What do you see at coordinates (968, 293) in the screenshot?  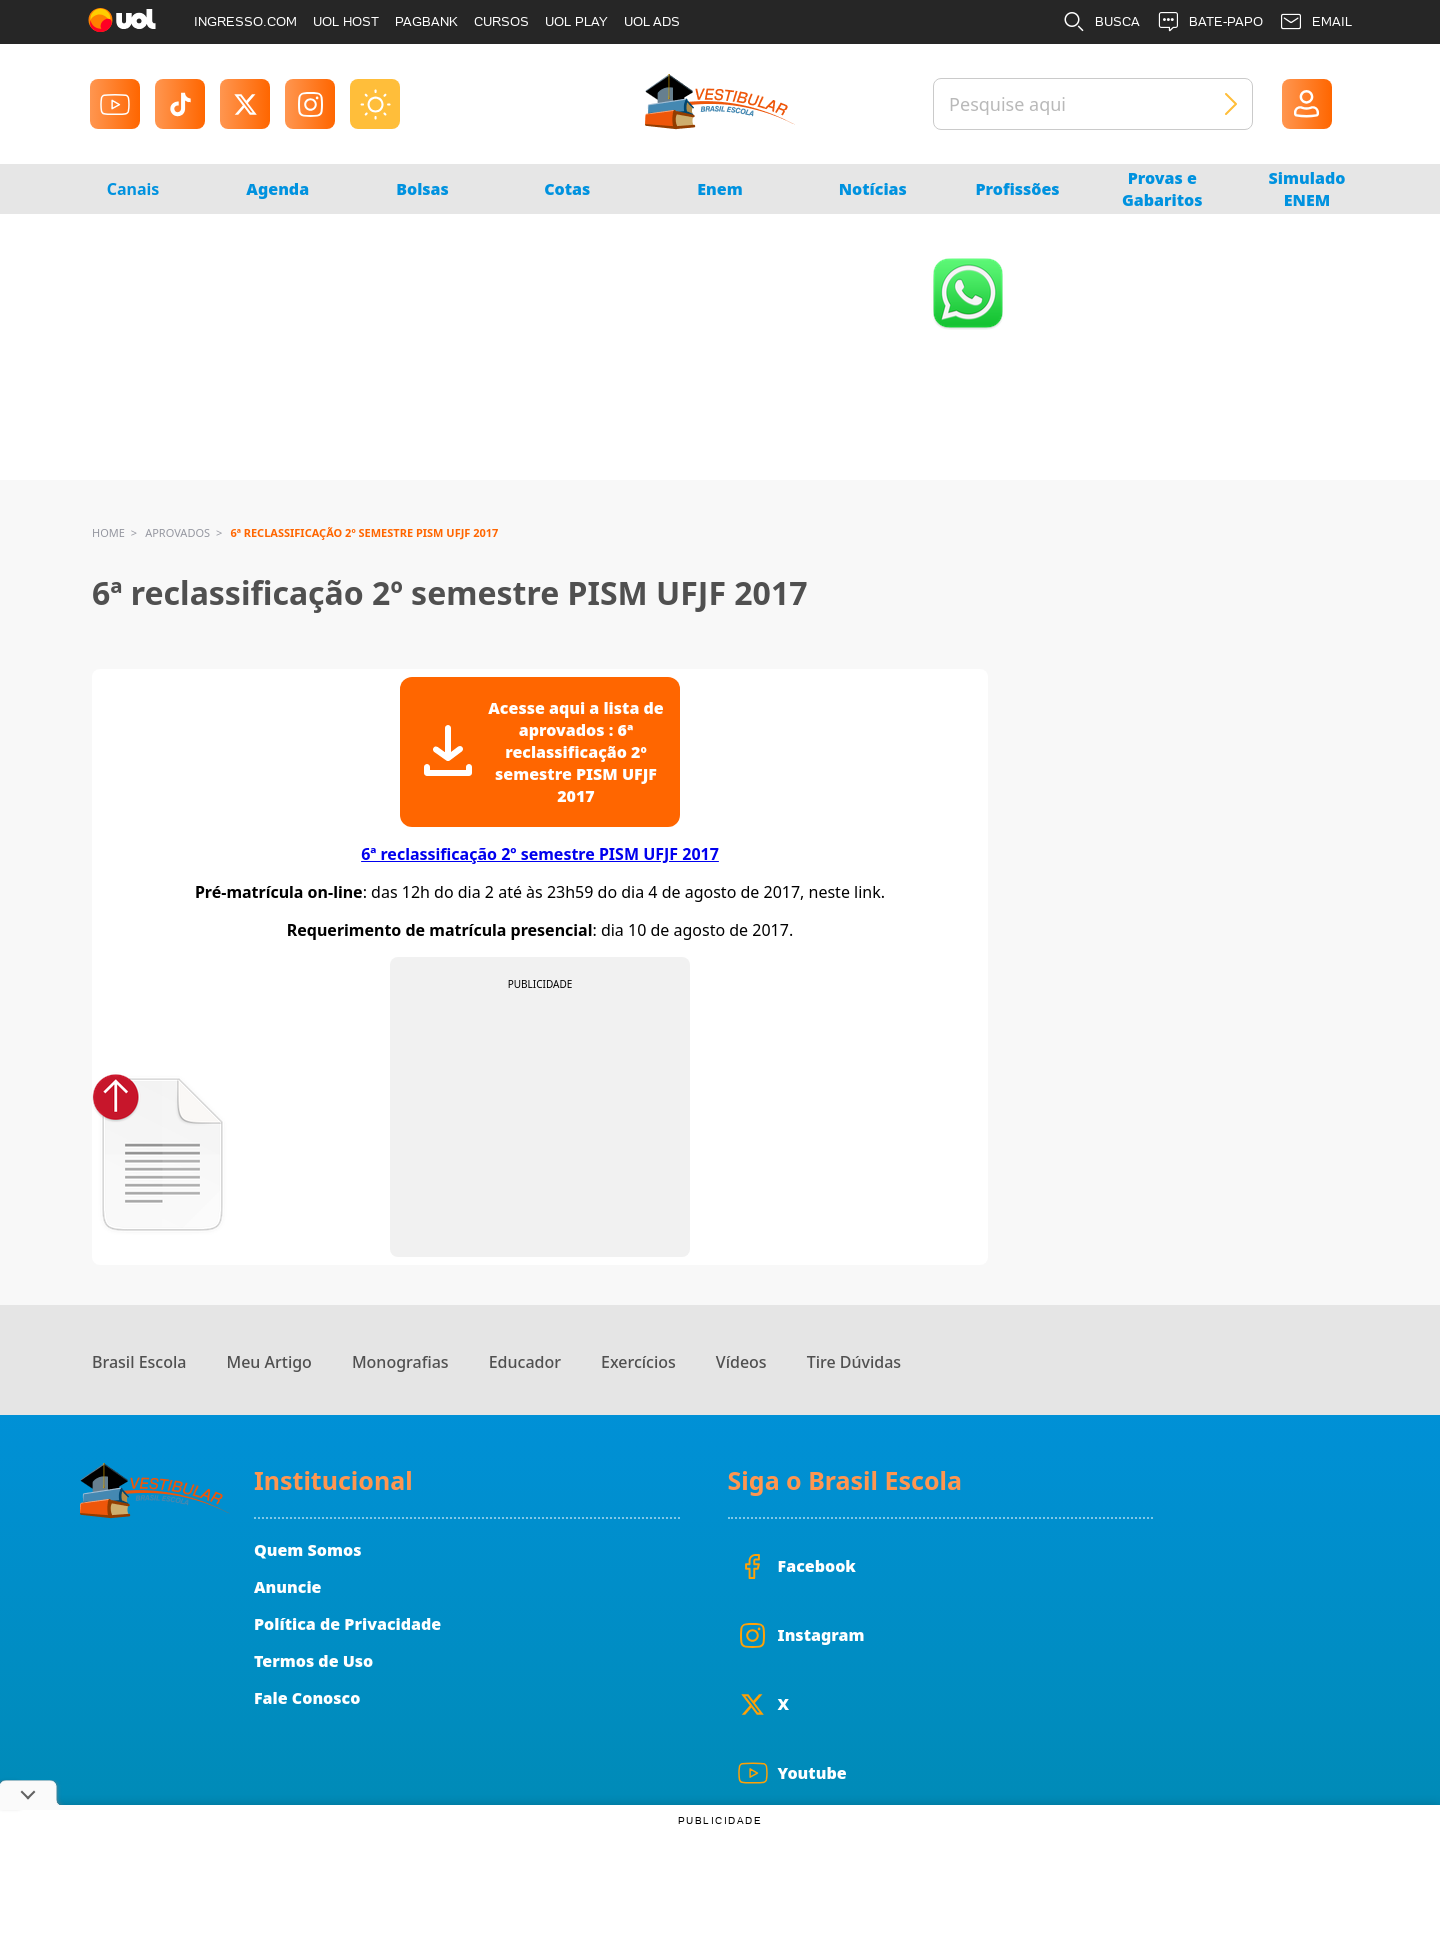 I see `open WhatsApp messaging app` at bounding box center [968, 293].